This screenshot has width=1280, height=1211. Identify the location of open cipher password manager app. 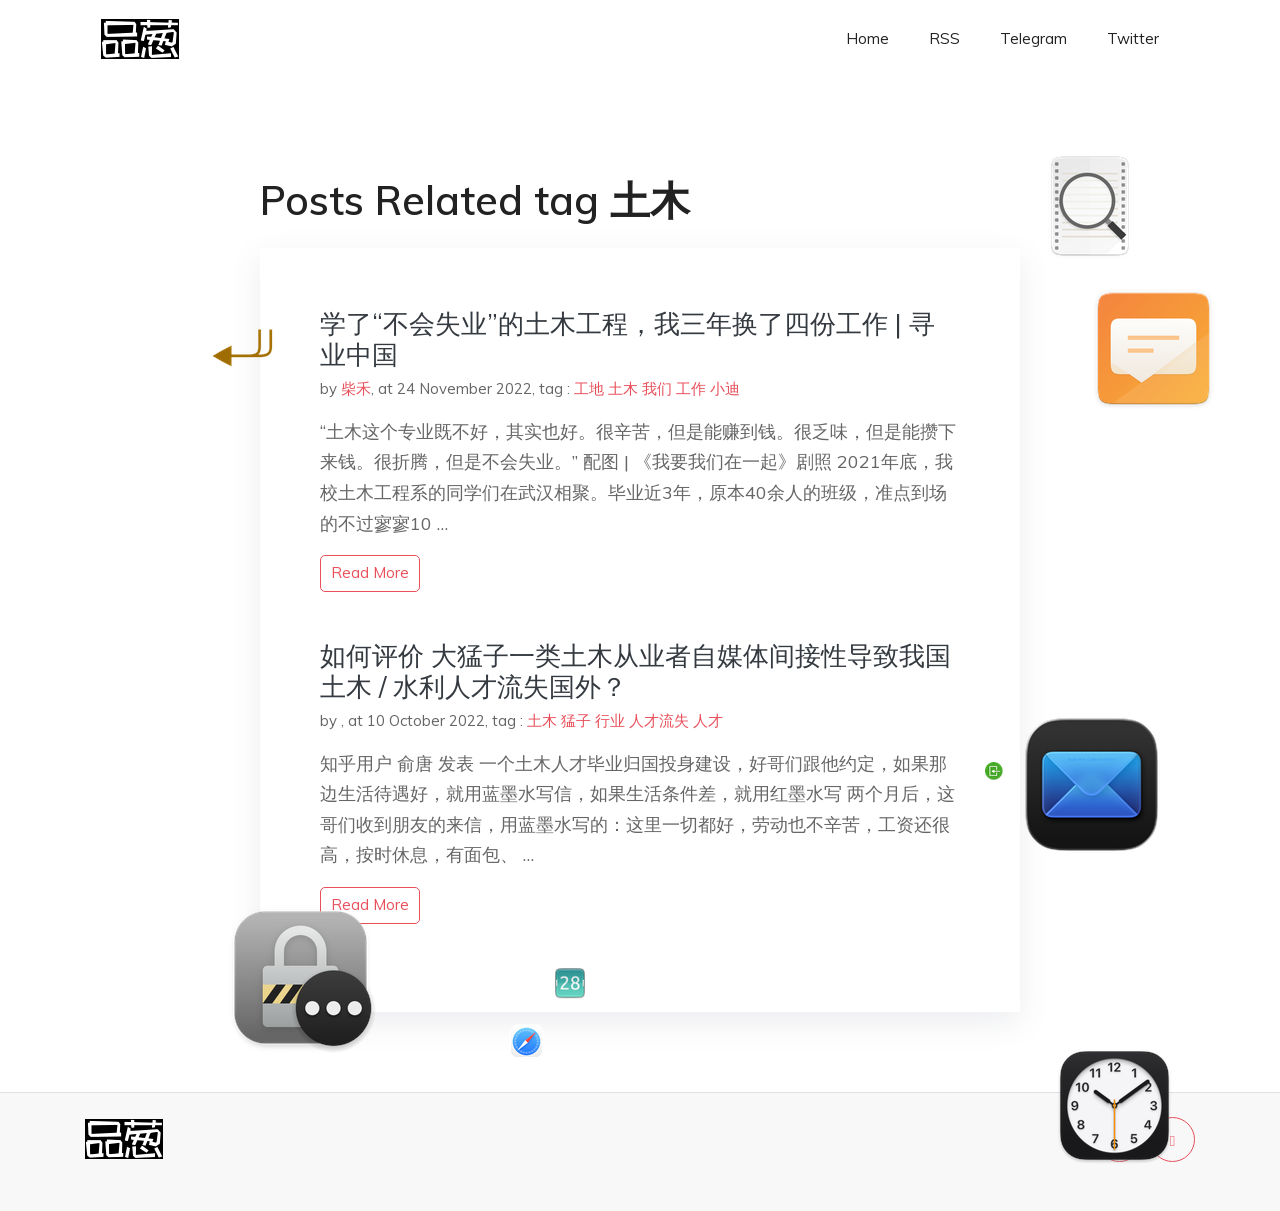
(300, 977).